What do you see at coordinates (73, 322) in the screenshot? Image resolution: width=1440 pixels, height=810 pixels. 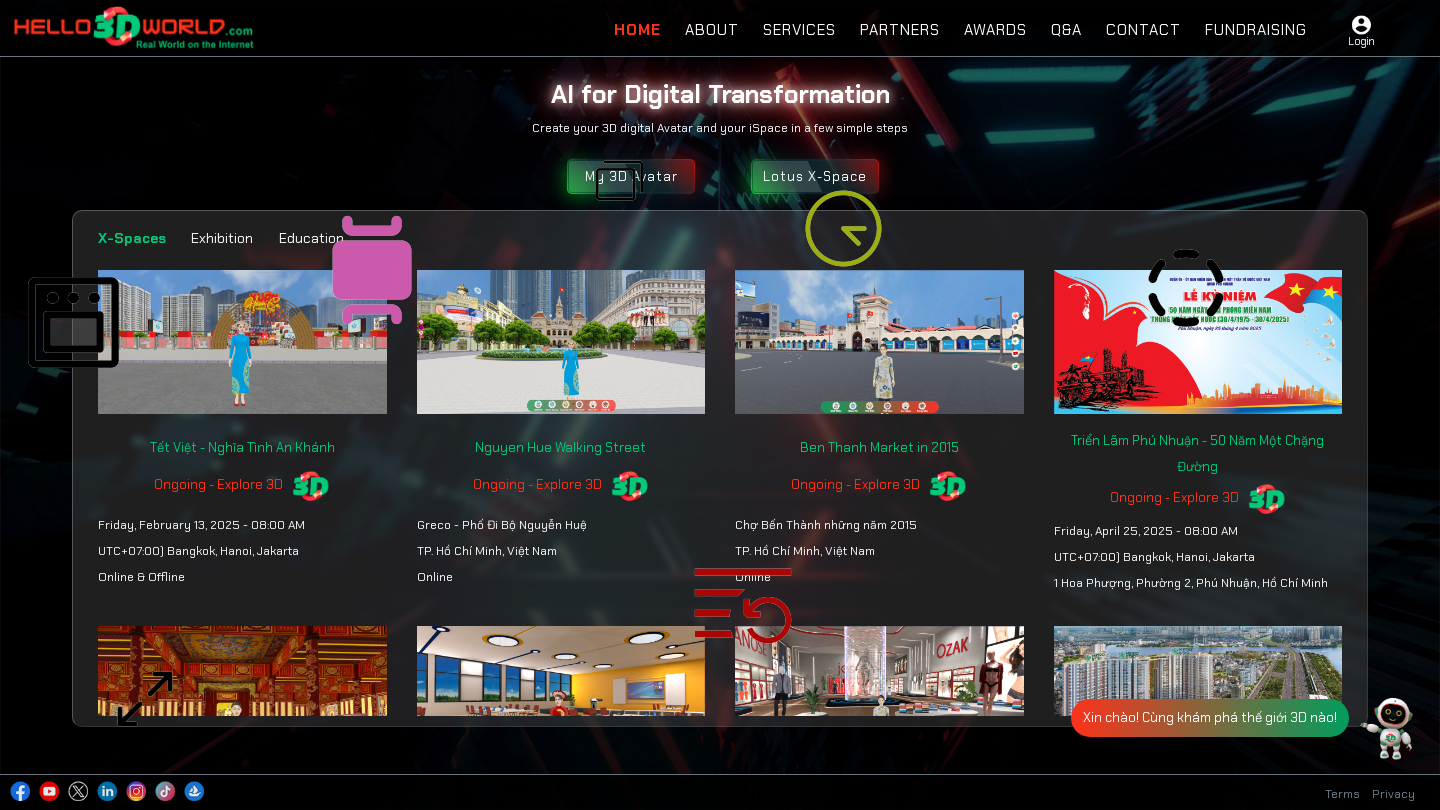 I see `access oven controls in a smart home app` at bounding box center [73, 322].